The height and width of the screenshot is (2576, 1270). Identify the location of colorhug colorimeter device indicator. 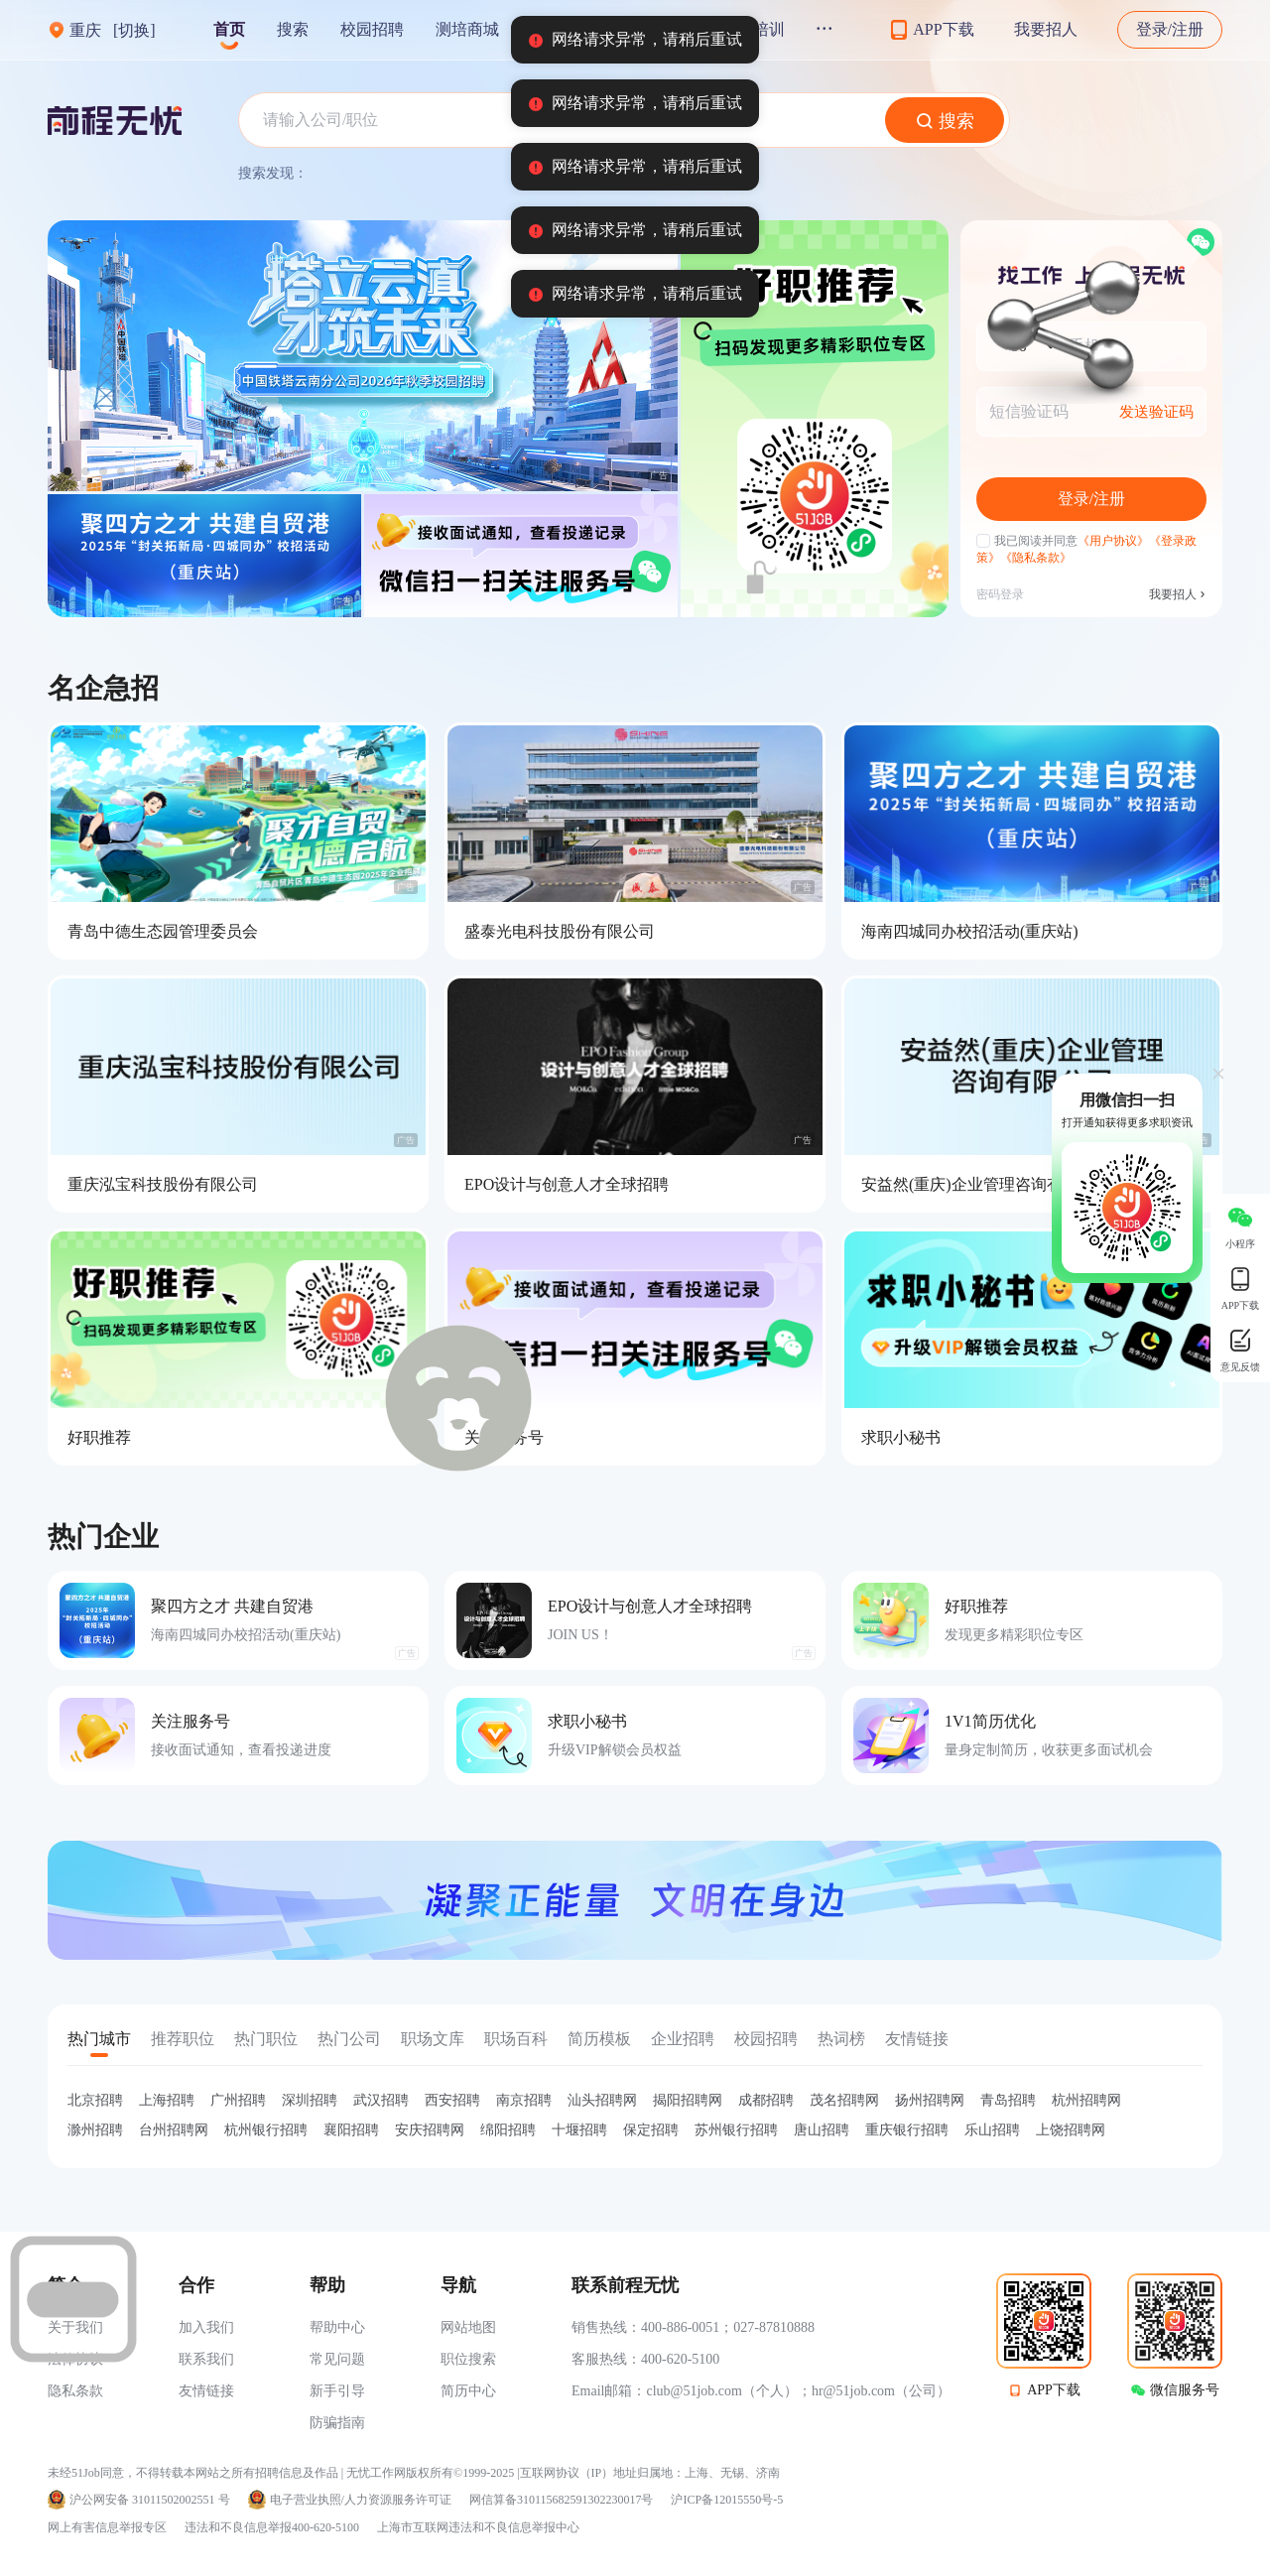
(761, 580).